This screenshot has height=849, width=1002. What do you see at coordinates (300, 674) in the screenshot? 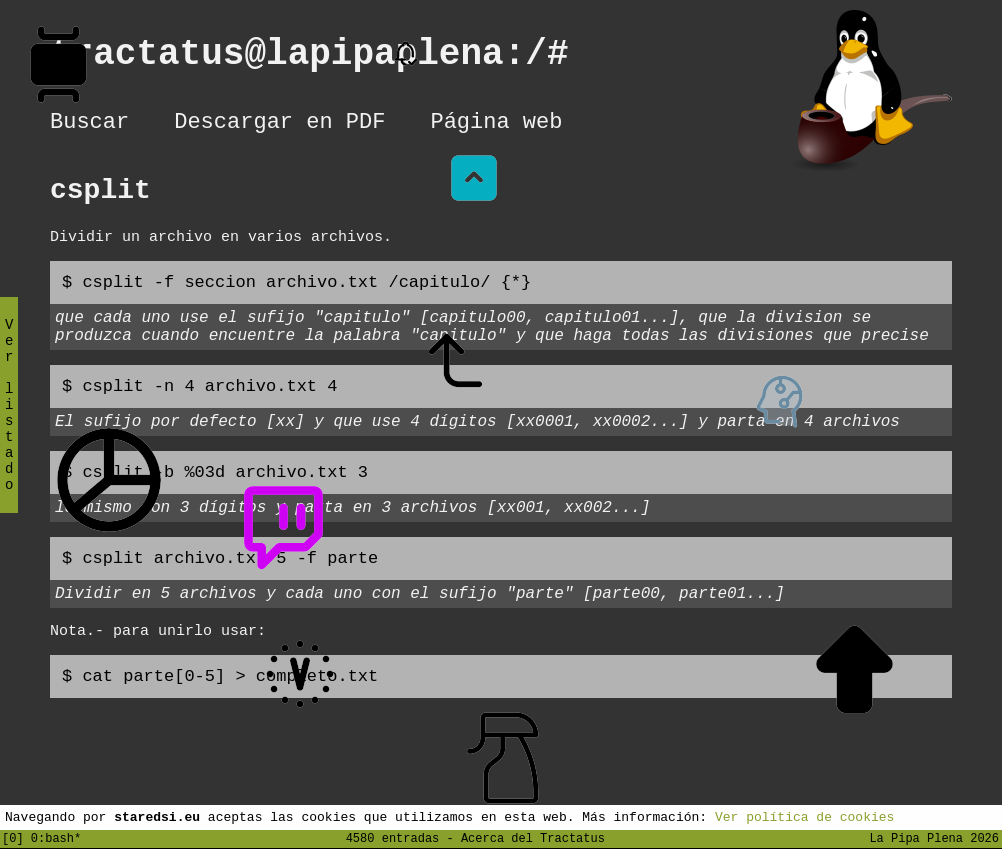
I see `indicates a verified or validation status in progress` at bounding box center [300, 674].